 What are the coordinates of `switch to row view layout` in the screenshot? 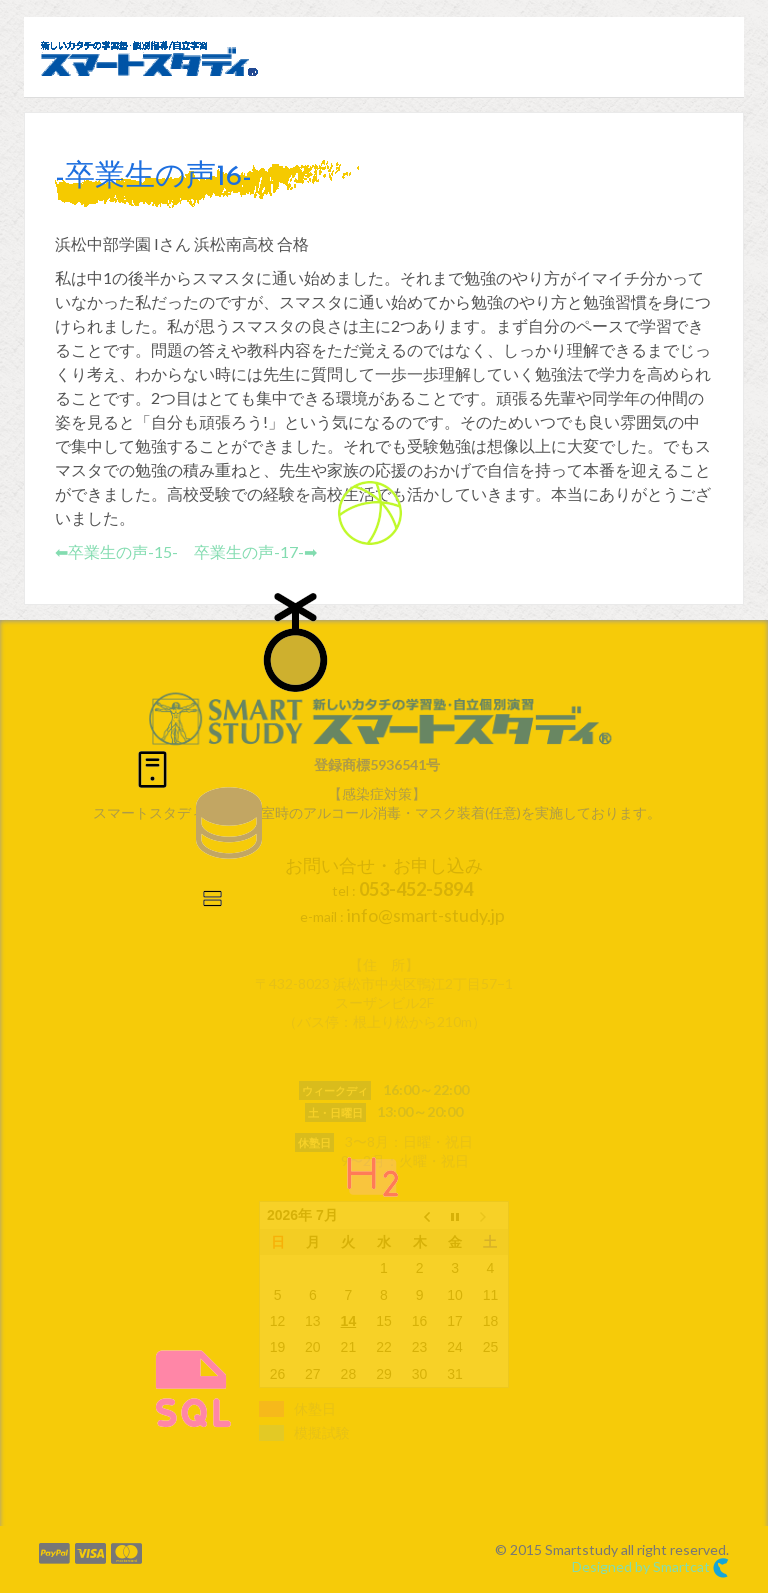 It's located at (212, 898).